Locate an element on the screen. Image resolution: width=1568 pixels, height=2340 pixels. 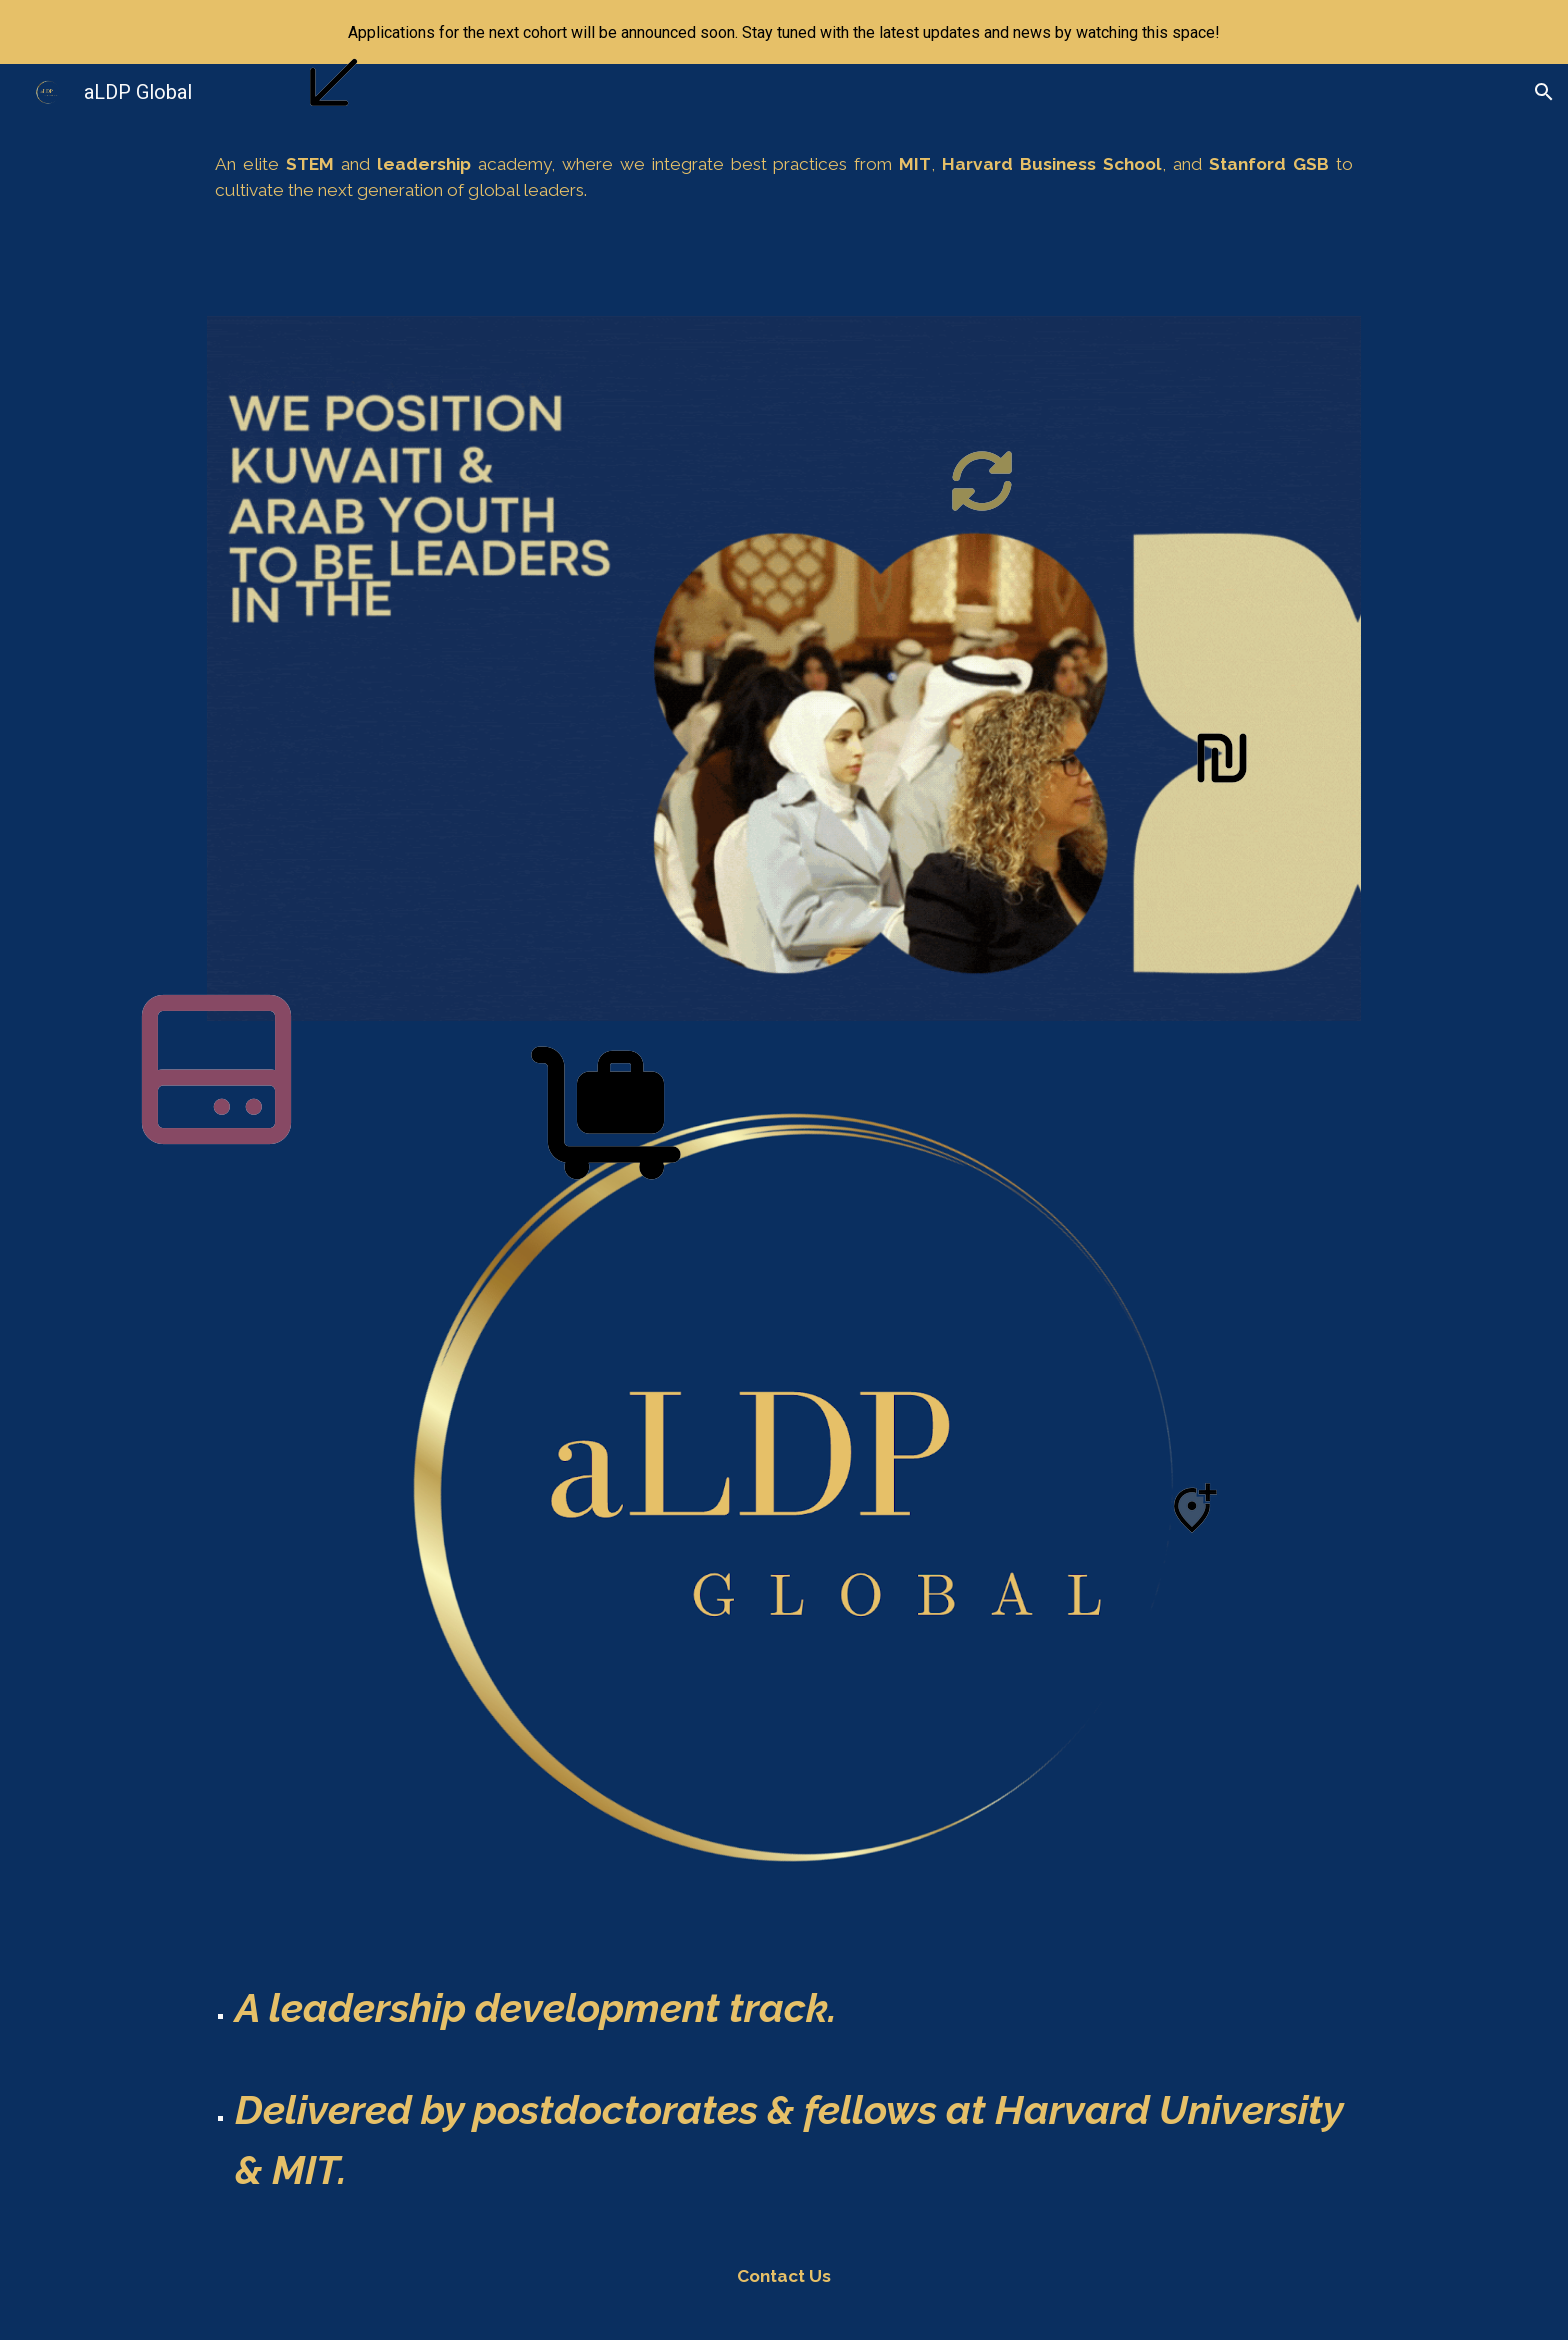
access baggage or luggage services is located at coordinates (606, 1113).